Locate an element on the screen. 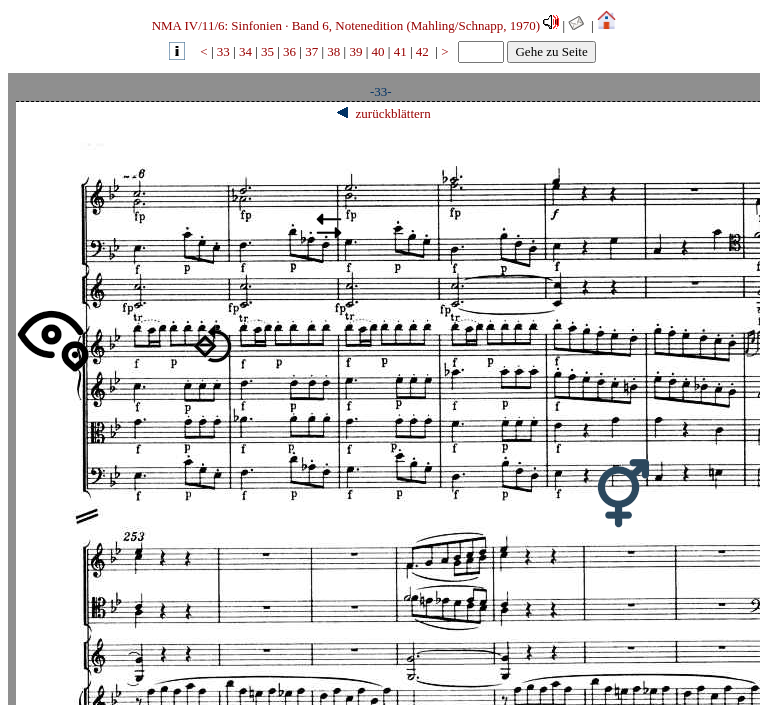 The width and height of the screenshot is (768, 720). swap or exchange items is located at coordinates (329, 226).